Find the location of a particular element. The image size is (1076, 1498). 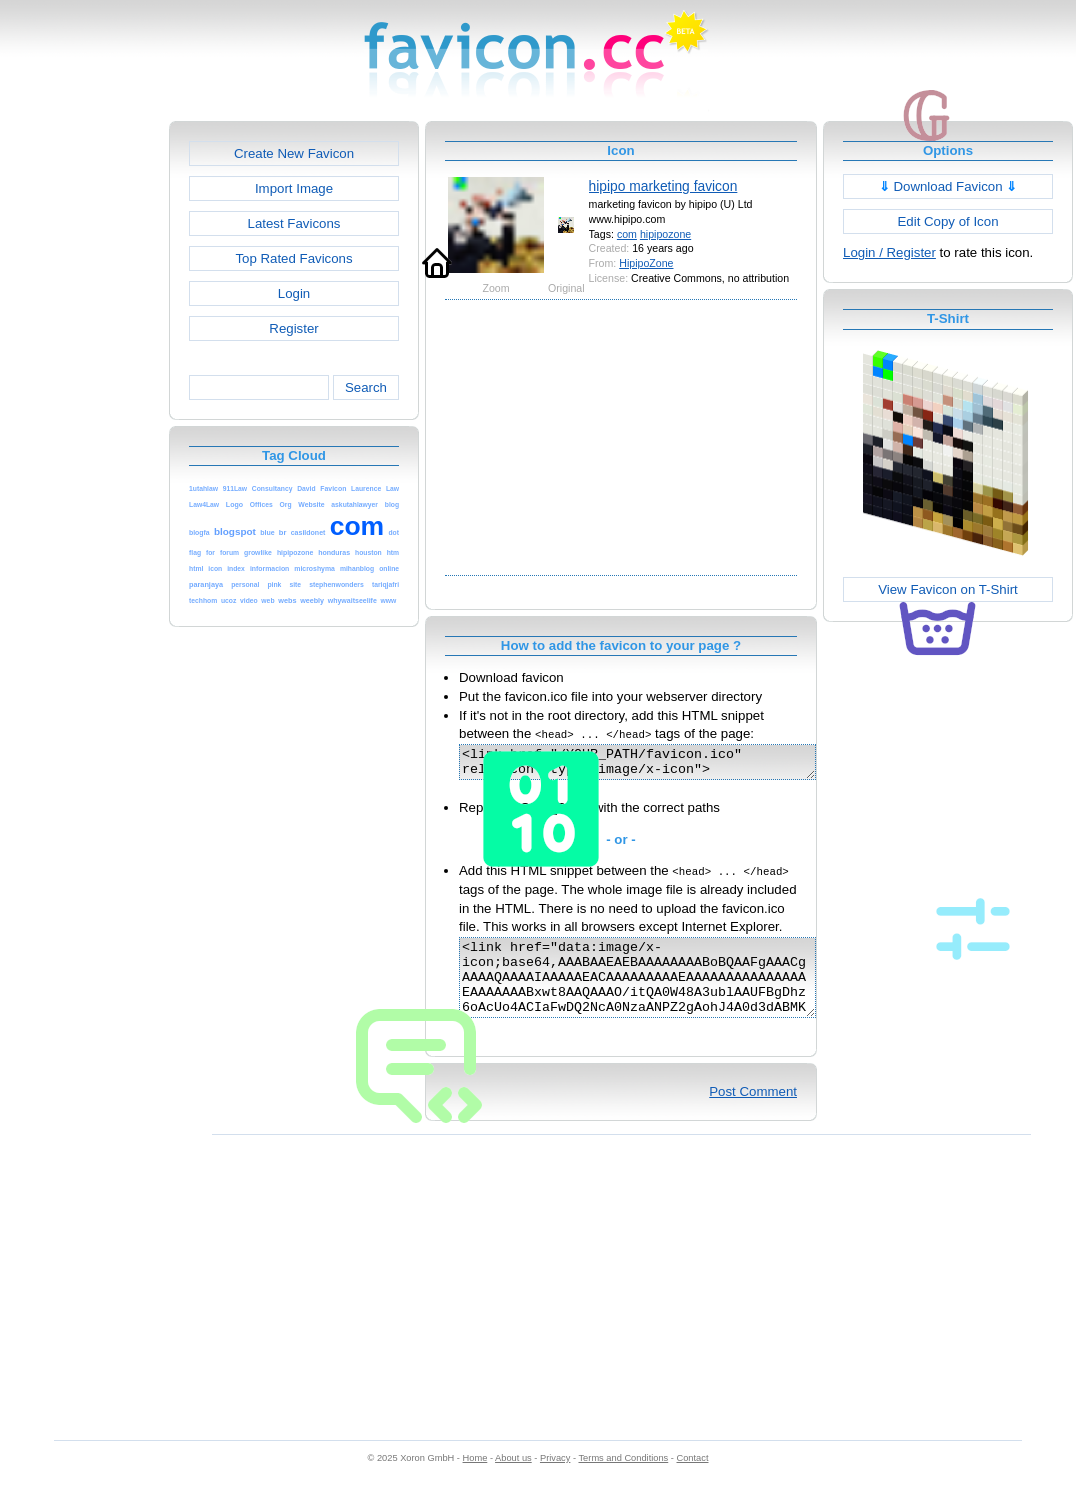

adjust settings or preferences is located at coordinates (973, 929).